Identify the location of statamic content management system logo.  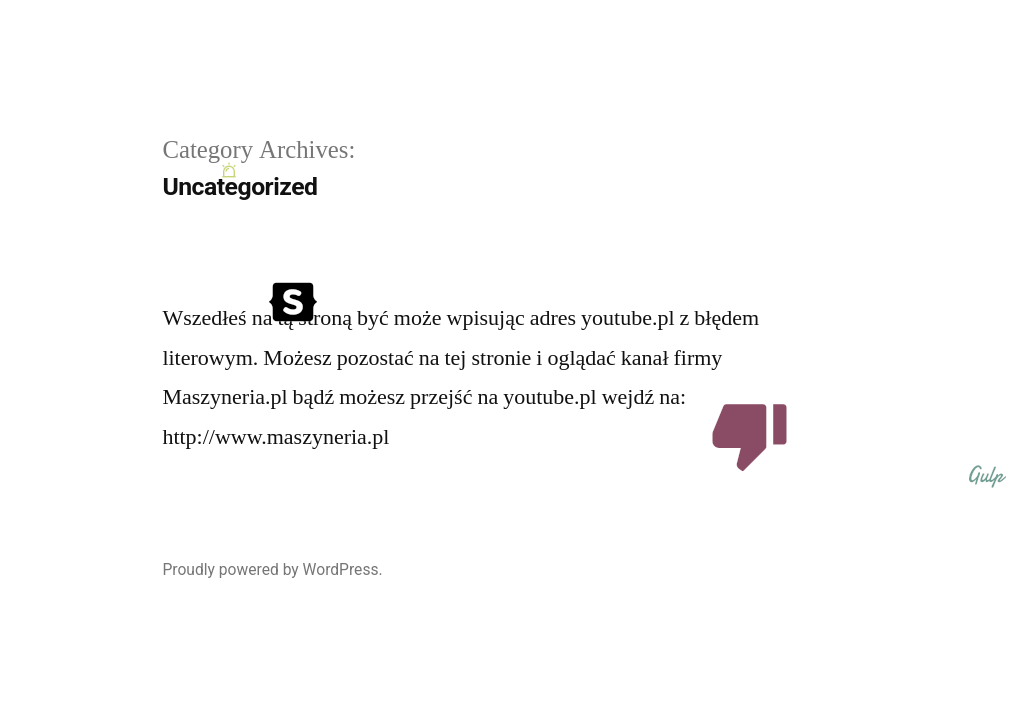
(293, 302).